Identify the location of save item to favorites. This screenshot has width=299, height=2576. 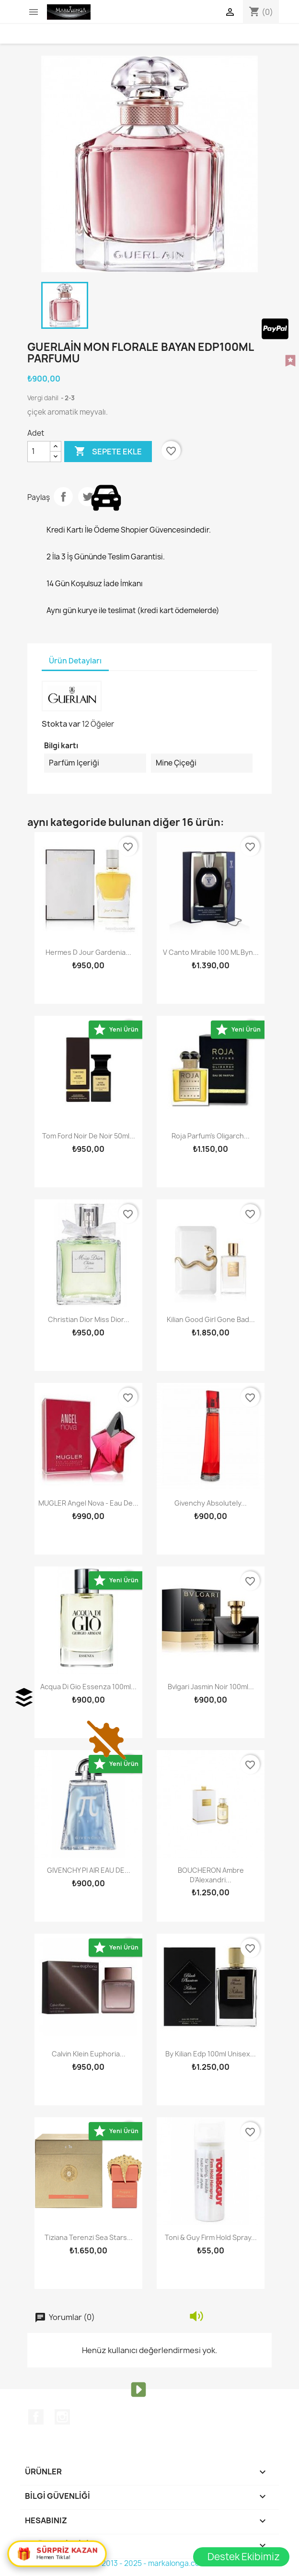
(290, 360).